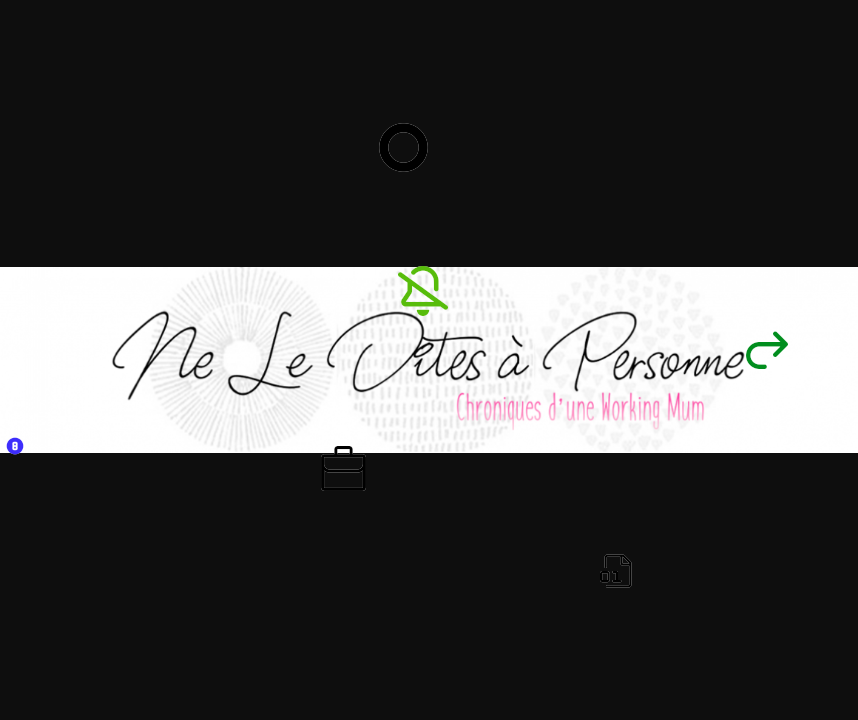 This screenshot has width=858, height=720. I want to click on access work or business-related content, so click(343, 470).